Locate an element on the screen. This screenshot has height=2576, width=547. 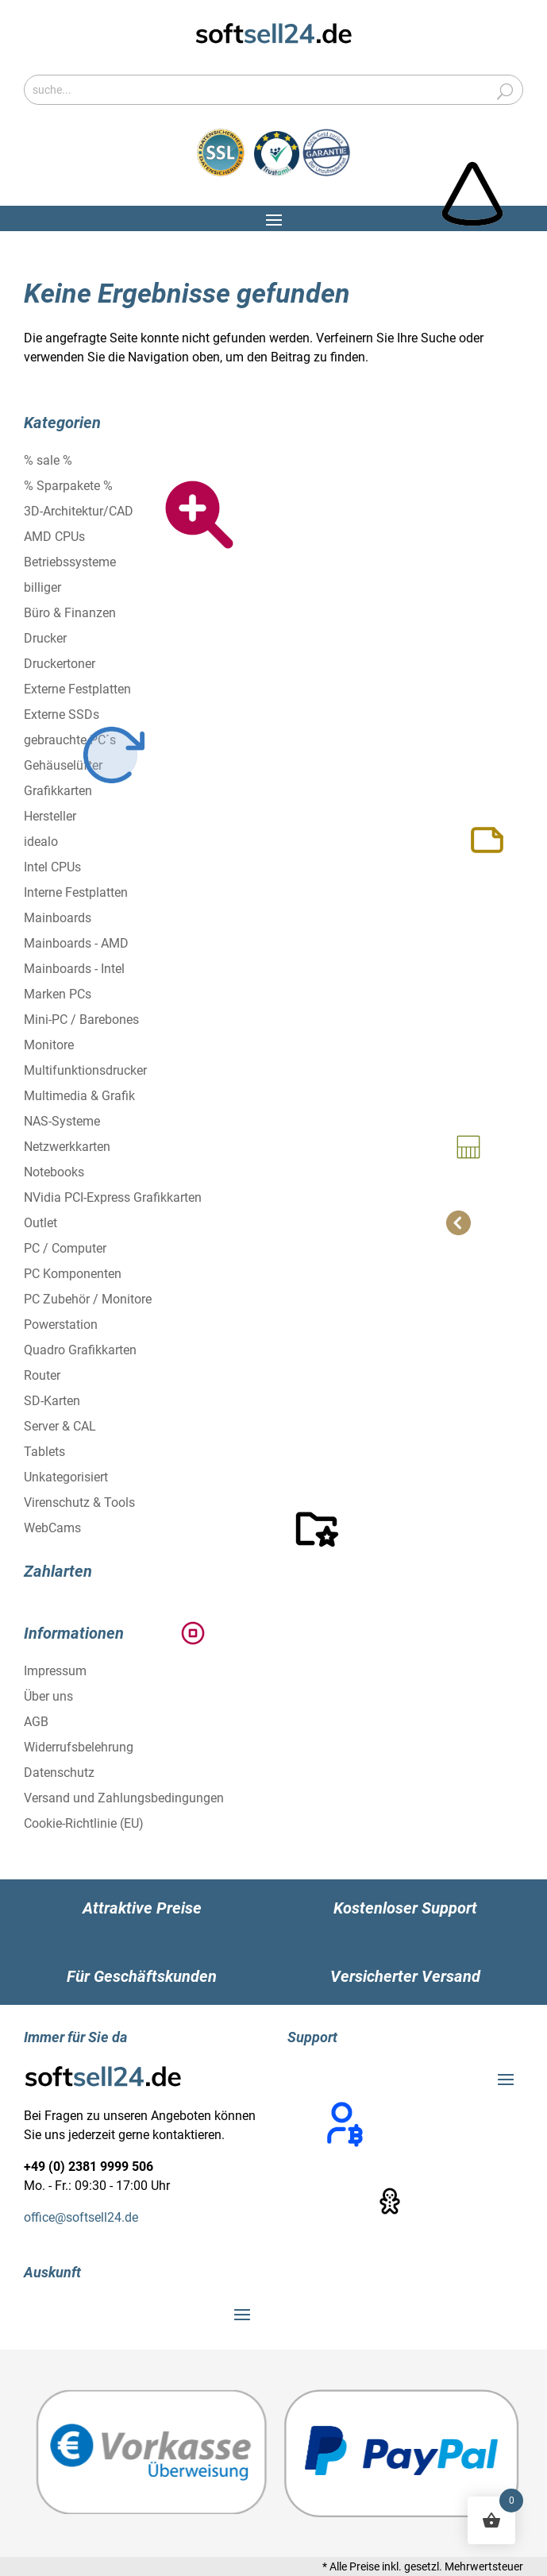
view document in landscape orientation is located at coordinates (487, 840).